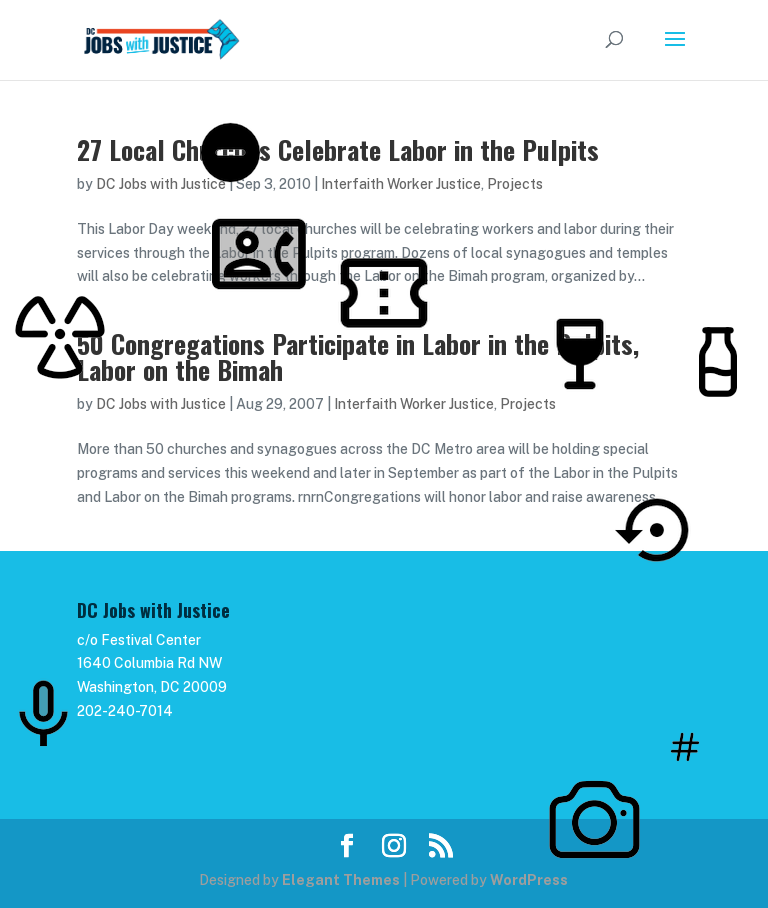  What do you see at coordinates (43, 711) in the screenshot?
I see `tap to use voice input` at bounding box center [43, 711].